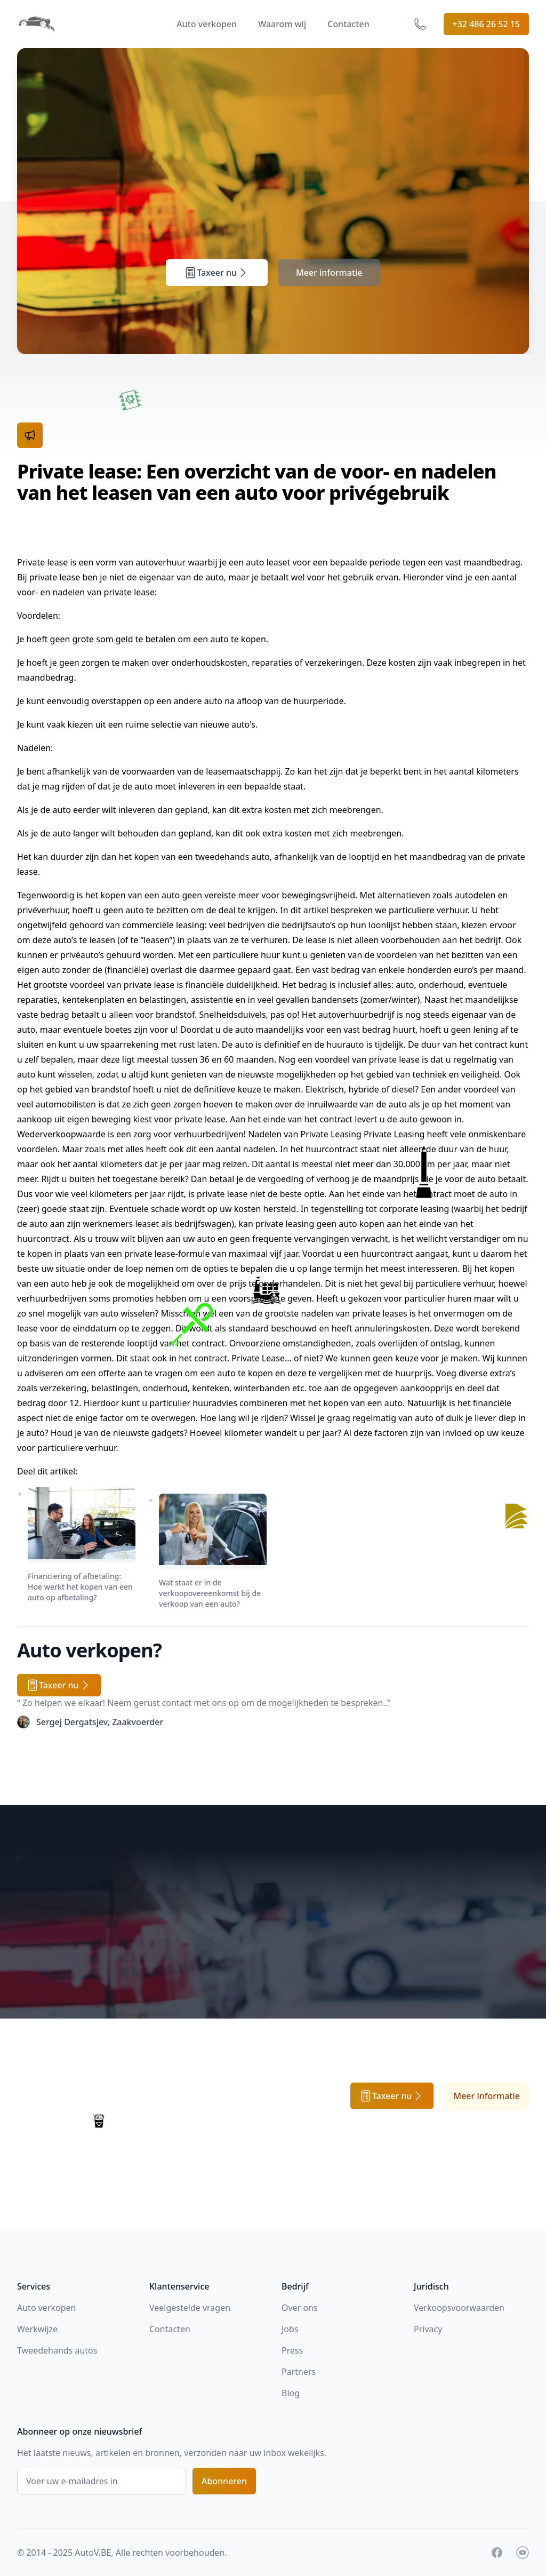  I want to click on browse fast food or snack options, so click(99, 2120).